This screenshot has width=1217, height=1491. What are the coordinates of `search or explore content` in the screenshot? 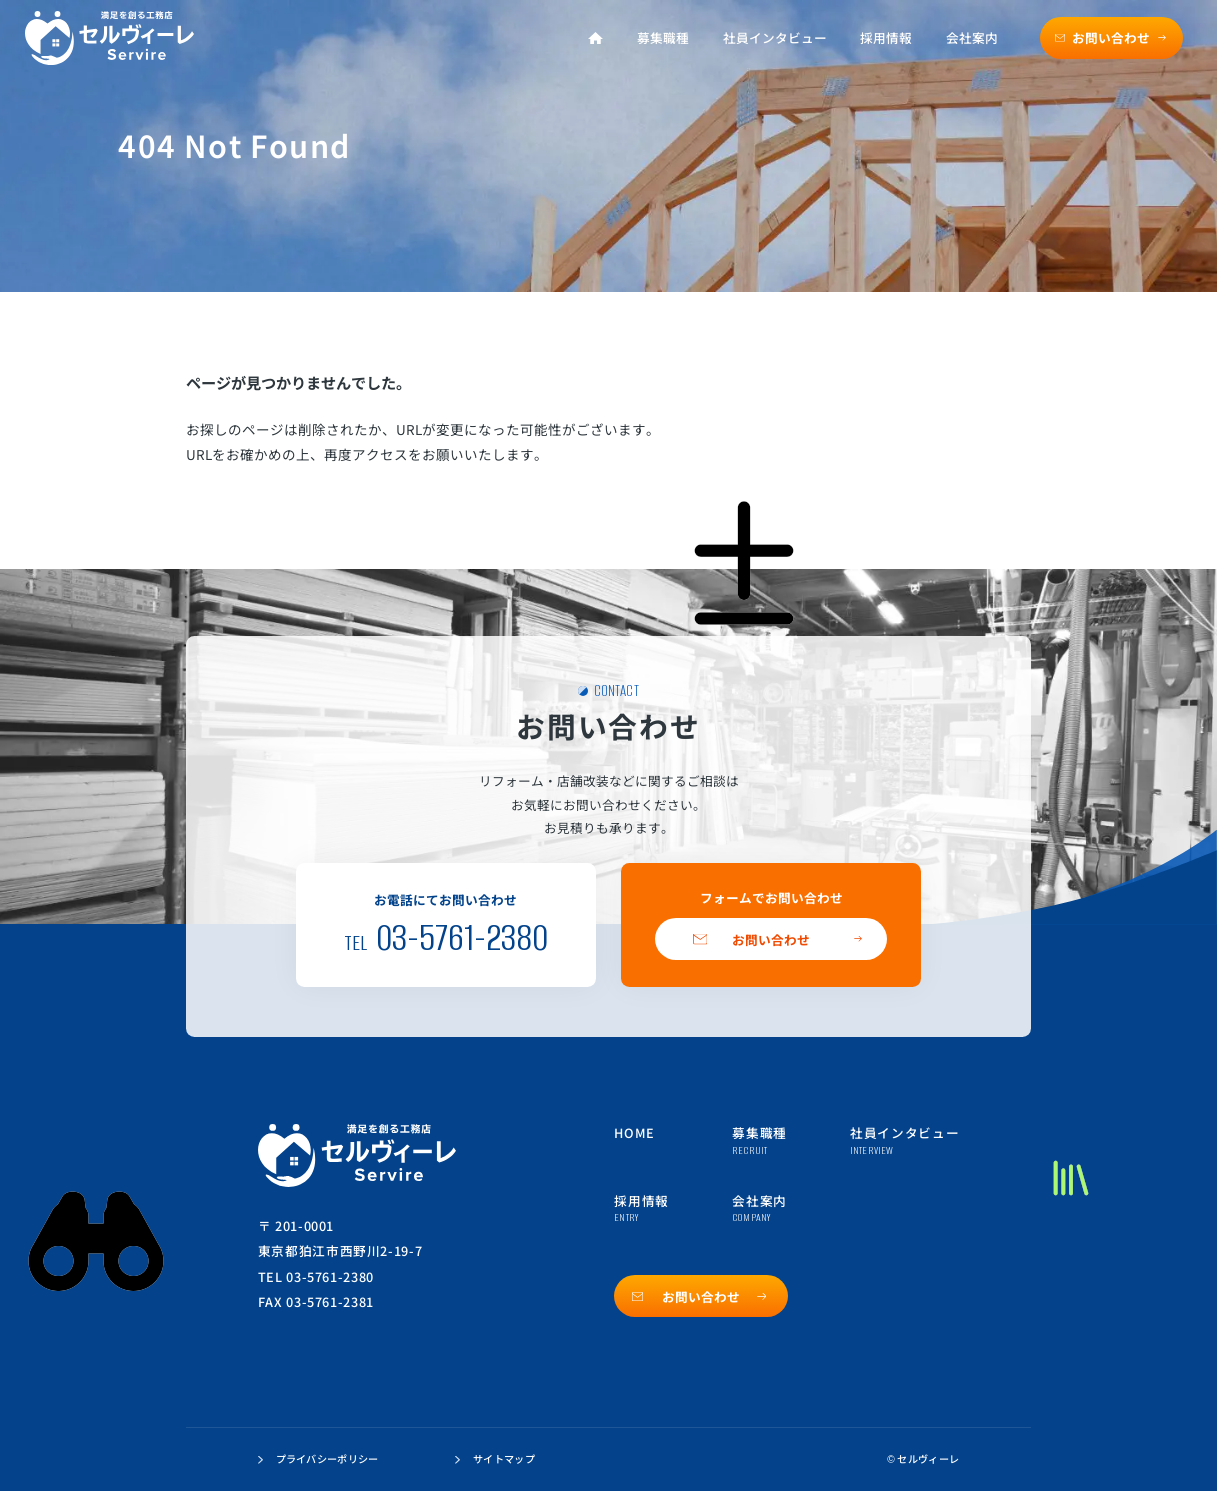 It's located at (96, 1231).